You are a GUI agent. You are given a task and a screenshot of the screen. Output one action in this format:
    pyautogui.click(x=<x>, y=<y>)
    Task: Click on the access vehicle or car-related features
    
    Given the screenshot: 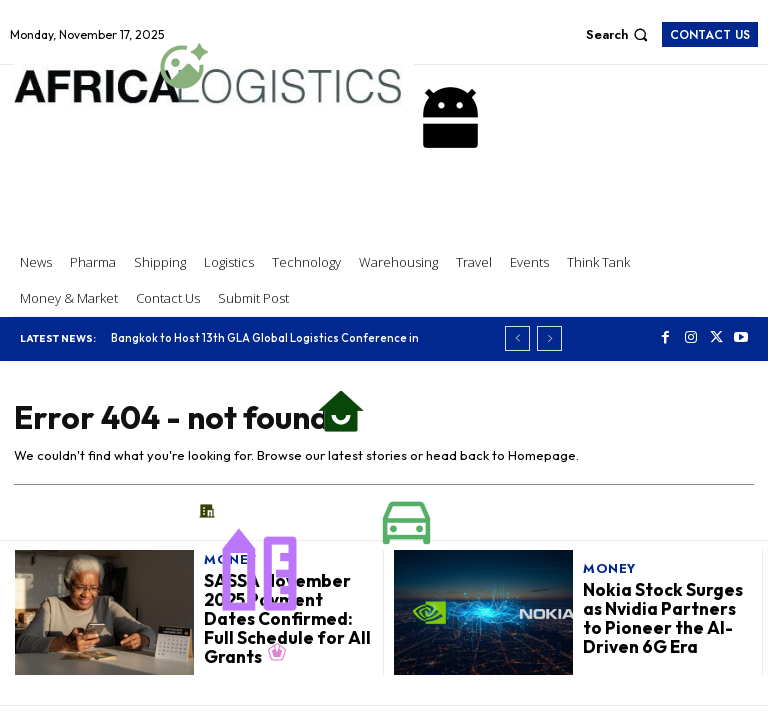 What is the action you would take?
    pyautogui.click(x=406, y=520)
    